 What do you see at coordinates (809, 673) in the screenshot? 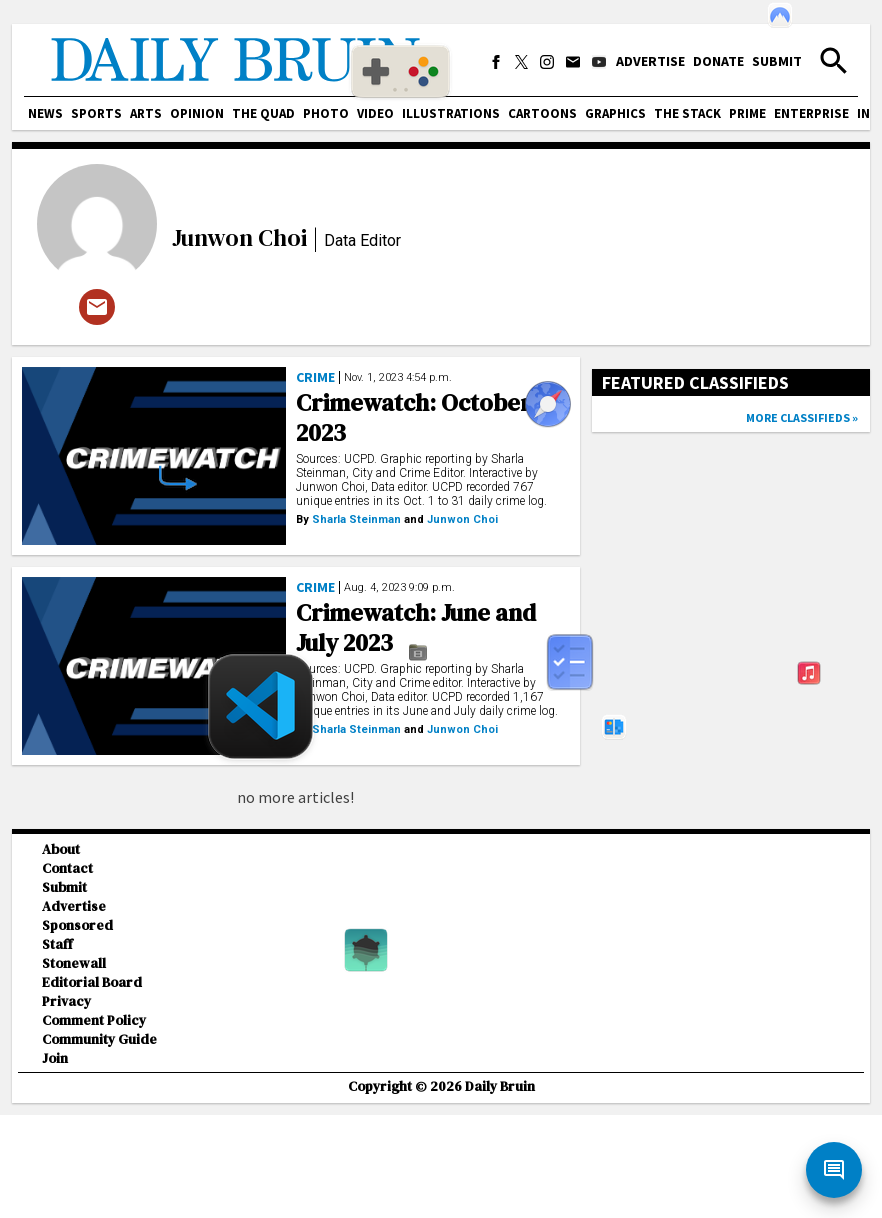
I see `open the music player app` at bounding box center [809, 673].